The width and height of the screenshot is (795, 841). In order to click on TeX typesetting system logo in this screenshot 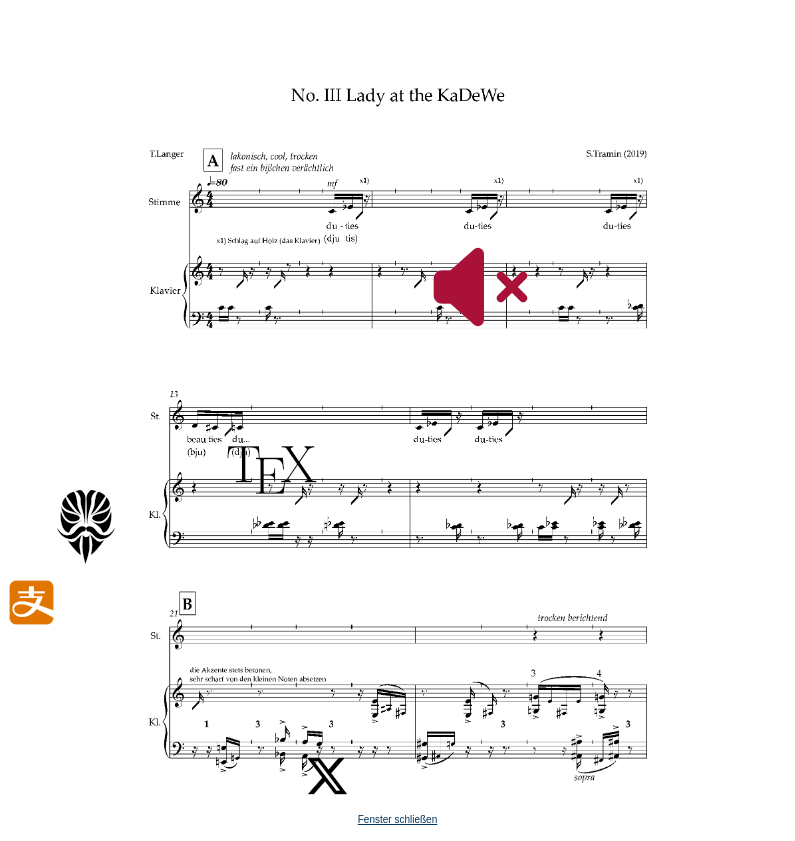, I will do `click(272, 470)`.